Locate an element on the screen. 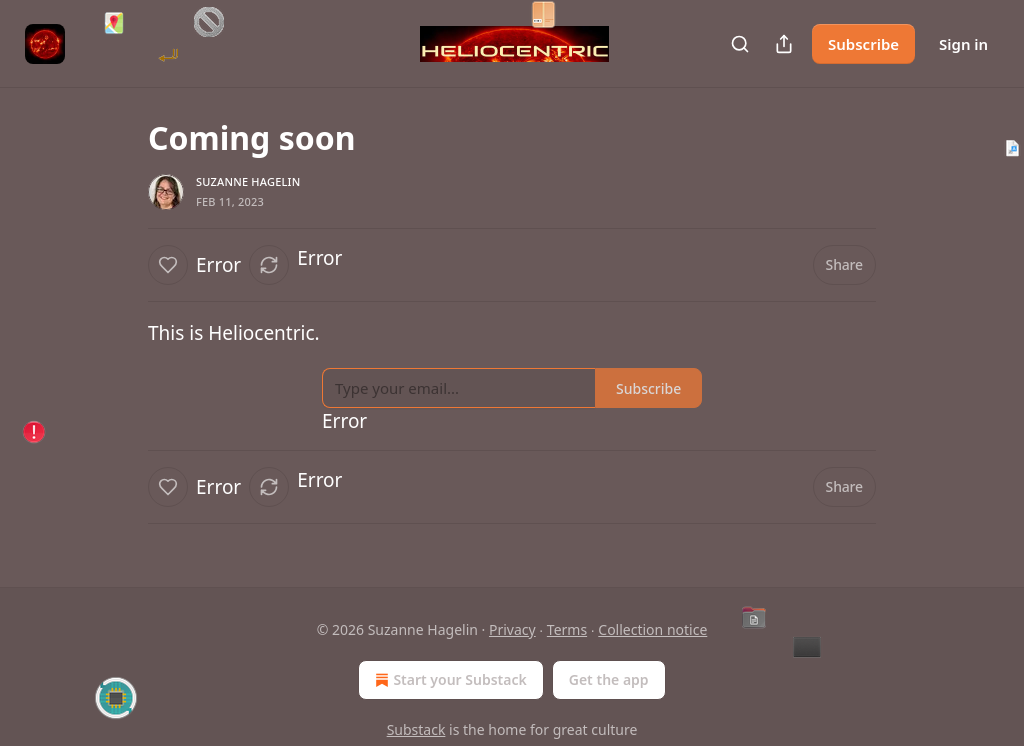  indicates magic trackpad is connected via bluetooth is located at coordinates (807, 647).